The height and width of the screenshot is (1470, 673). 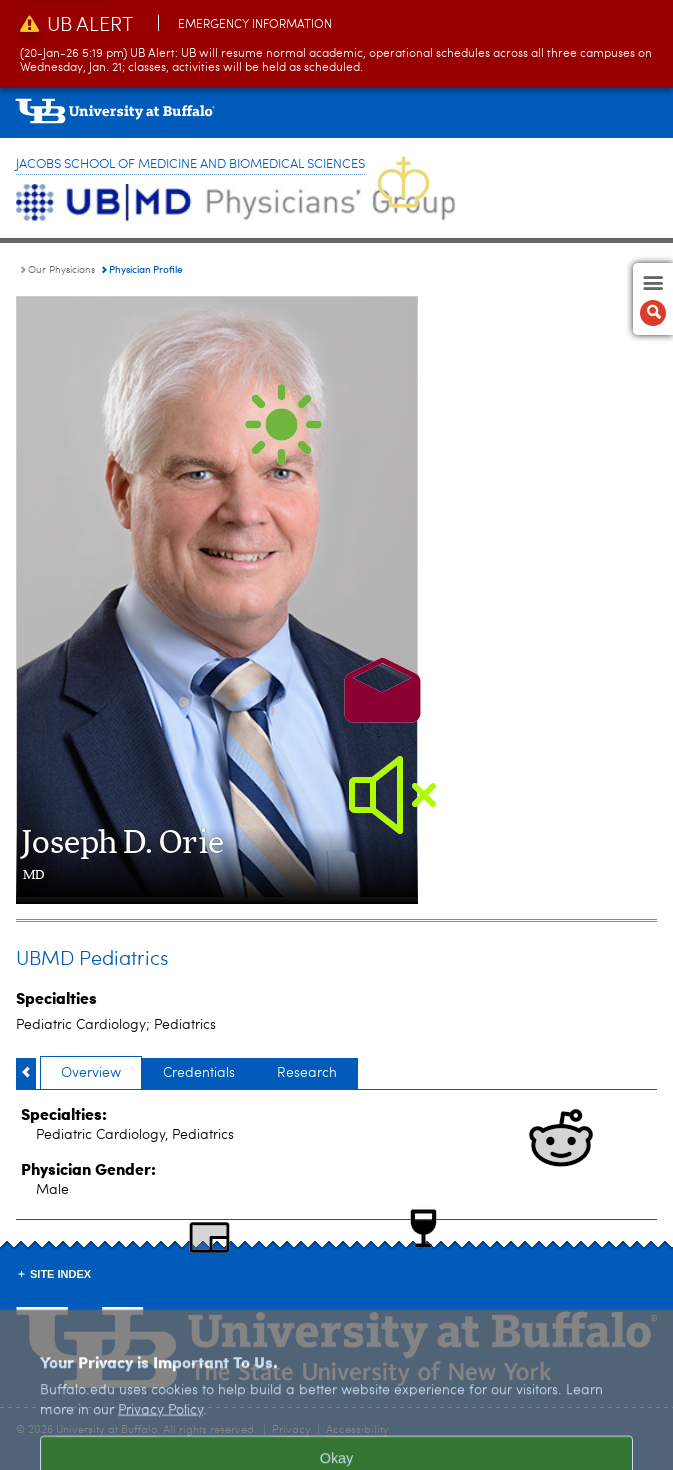 What do you see at coordinates (382, 690) in the screenshot?
I see `view an opened email message` at bounding box center [382, 690].